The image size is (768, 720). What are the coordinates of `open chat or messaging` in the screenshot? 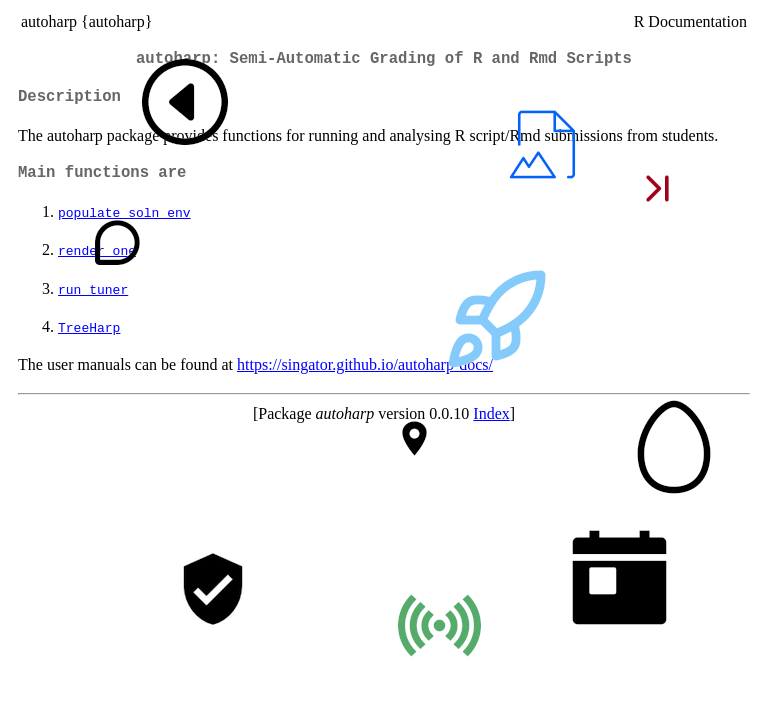 It's located at (116, 243).